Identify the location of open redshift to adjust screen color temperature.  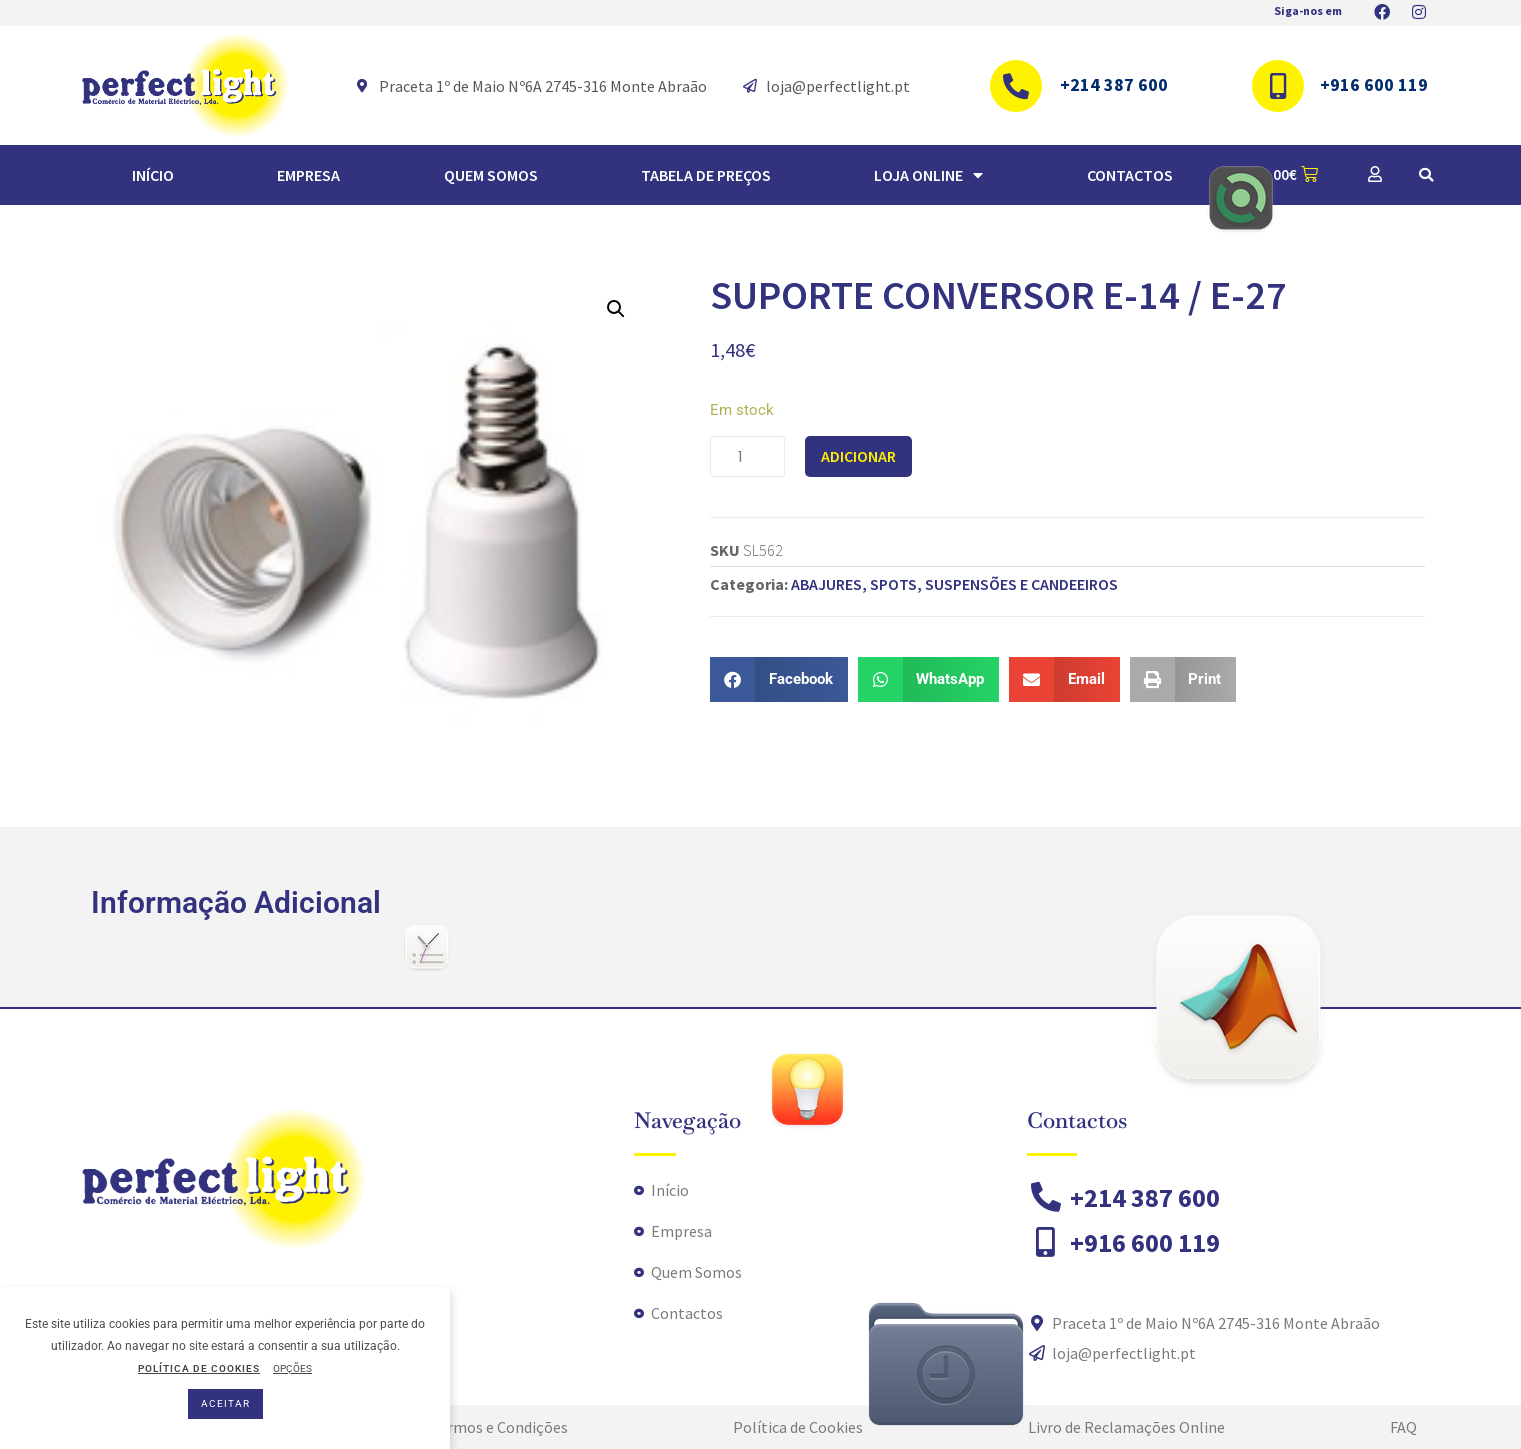
(807, 1089).